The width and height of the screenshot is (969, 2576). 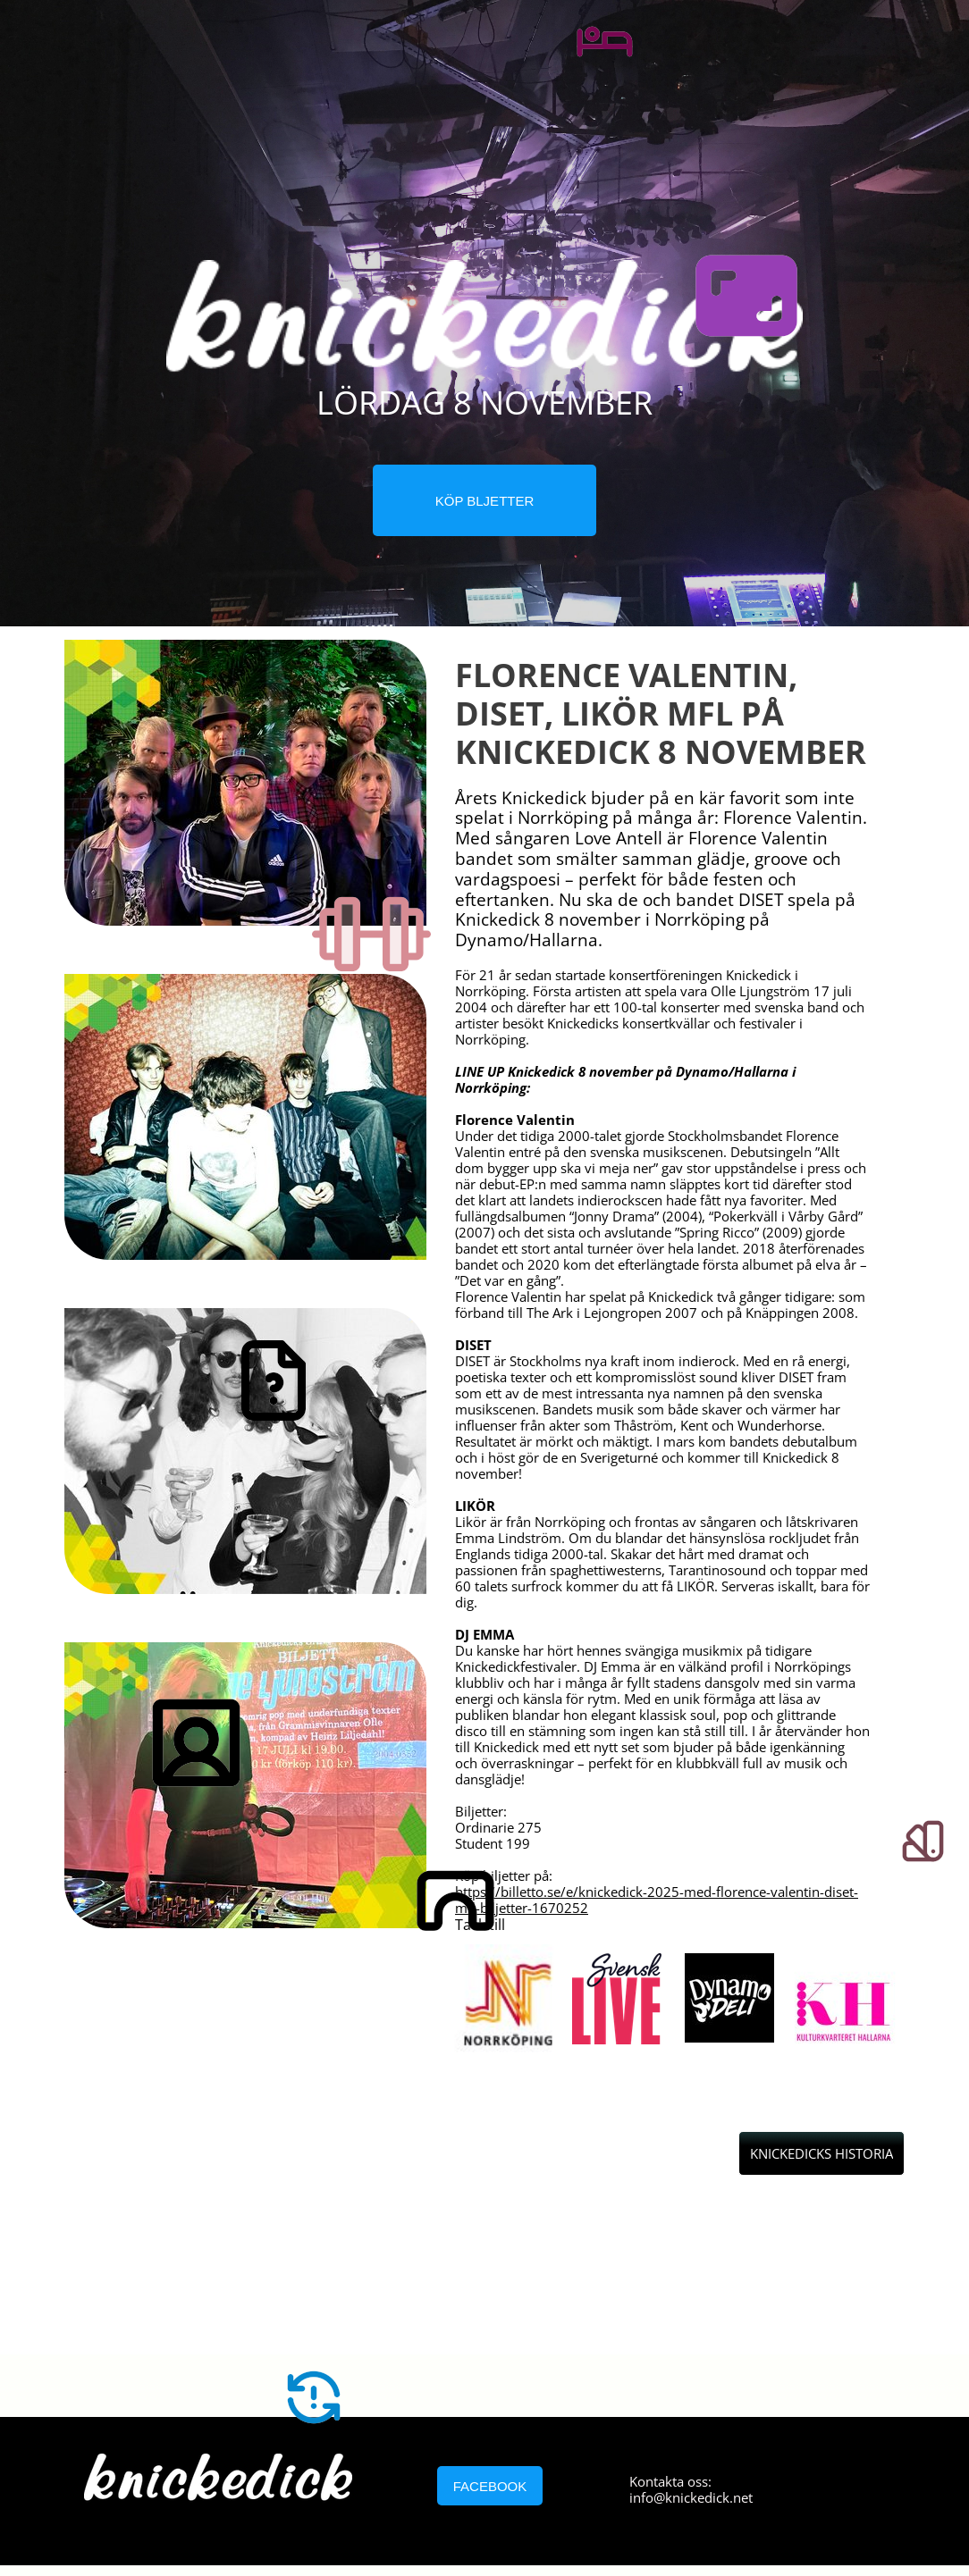 I want to click on unknown or unrecognized file type, so click(x=274, y=1380).